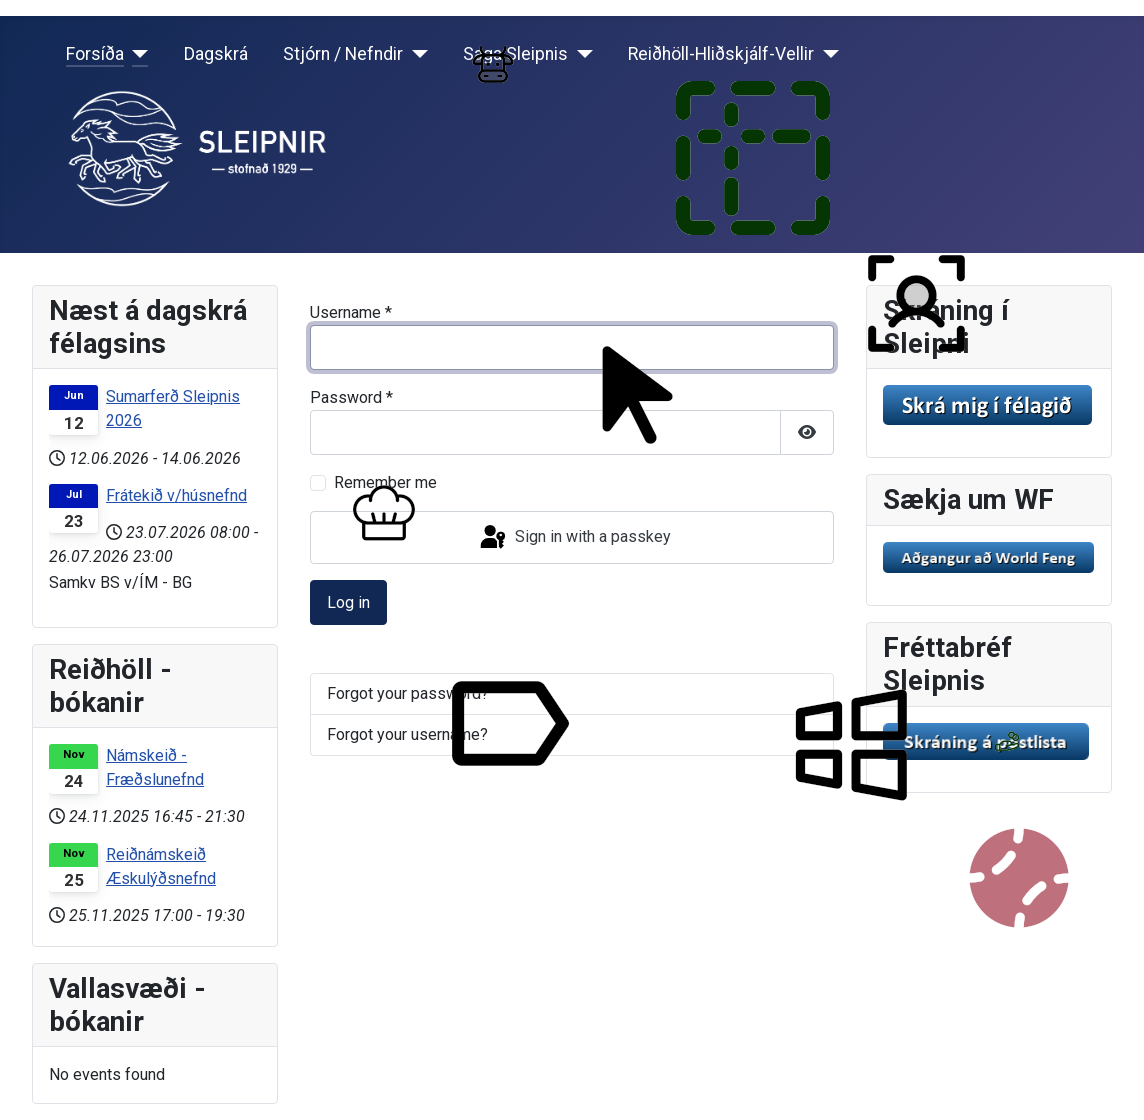 This screenshot has width=1144, height=1120. What do you see at coordinates (633, 395) in the screenshot?
I see `cursor or pointer indicator` at bounding box center [633, 395].